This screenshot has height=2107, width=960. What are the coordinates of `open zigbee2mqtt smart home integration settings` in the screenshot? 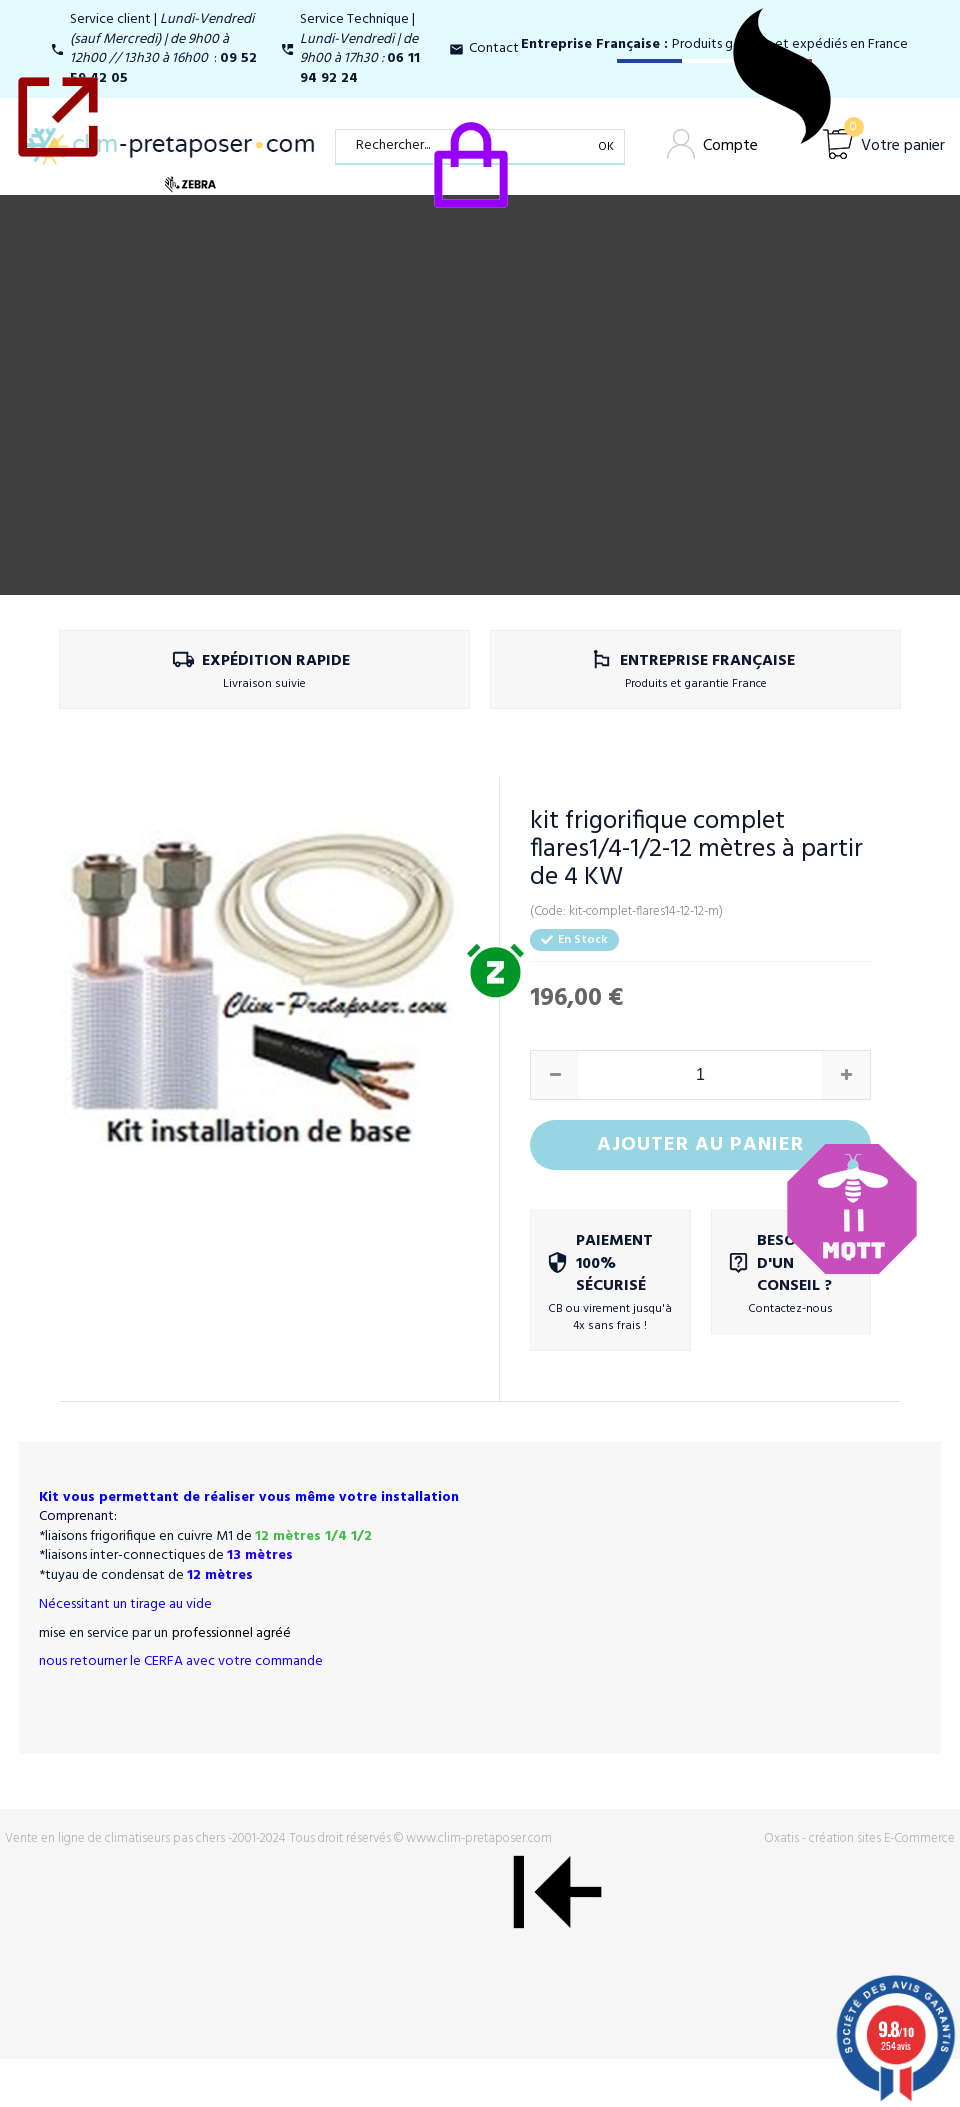 It's located at (852, 1209).